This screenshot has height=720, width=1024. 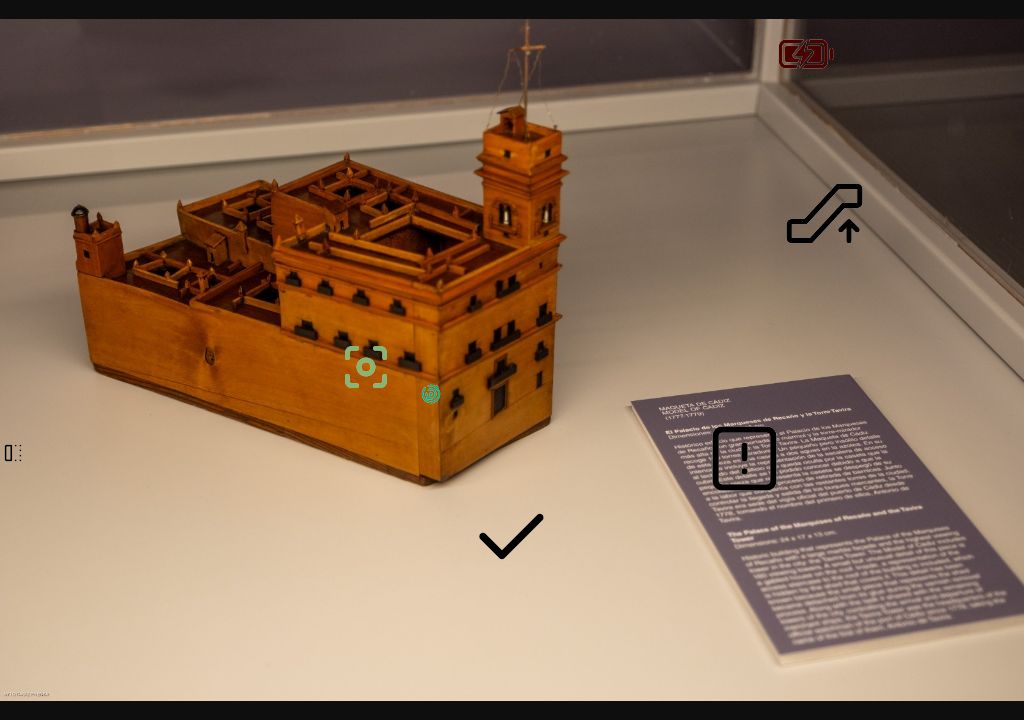 I want to click on indicates device is currently charging, so click(x=806, y=54).